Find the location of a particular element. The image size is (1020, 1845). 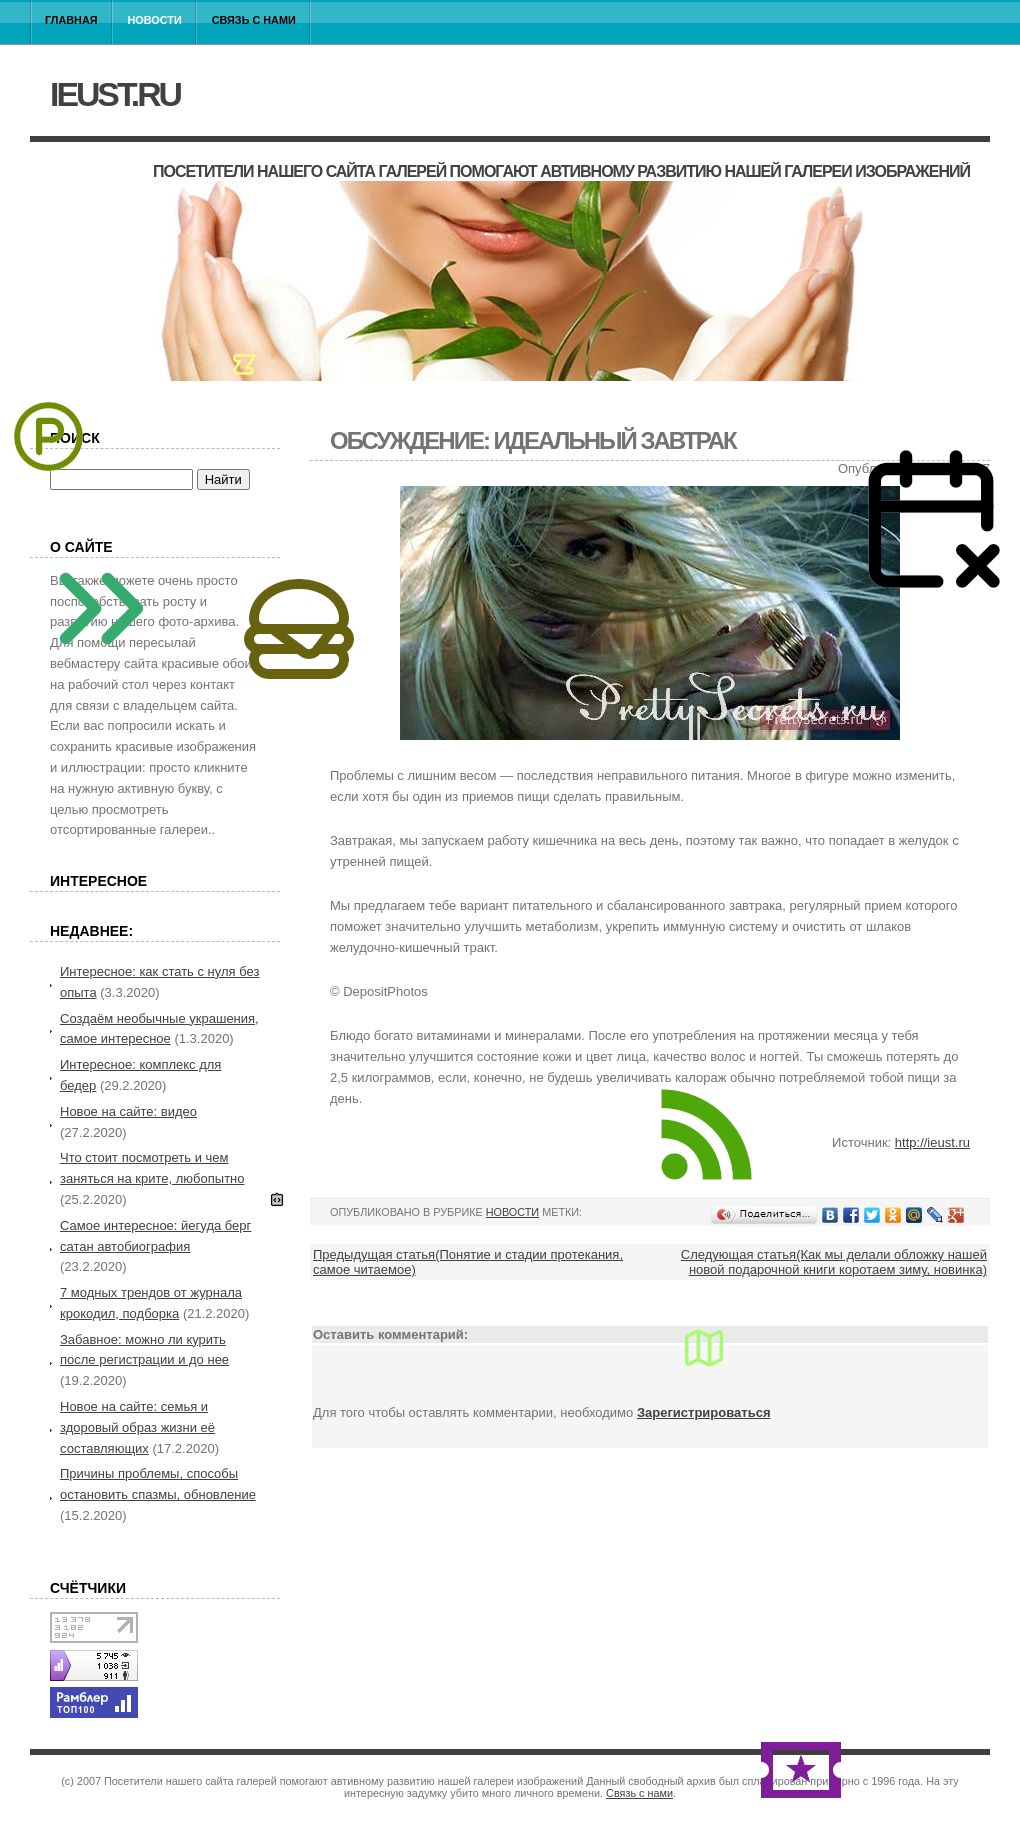

view map or navigation is located at coordinates (704, 1348).